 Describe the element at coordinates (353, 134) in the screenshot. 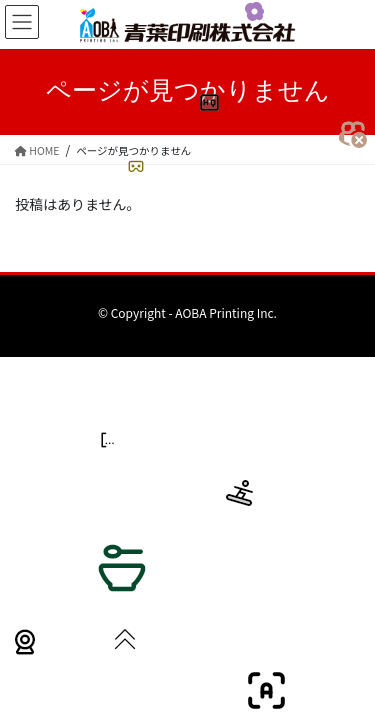

I see `github copilot connection error` at that location.